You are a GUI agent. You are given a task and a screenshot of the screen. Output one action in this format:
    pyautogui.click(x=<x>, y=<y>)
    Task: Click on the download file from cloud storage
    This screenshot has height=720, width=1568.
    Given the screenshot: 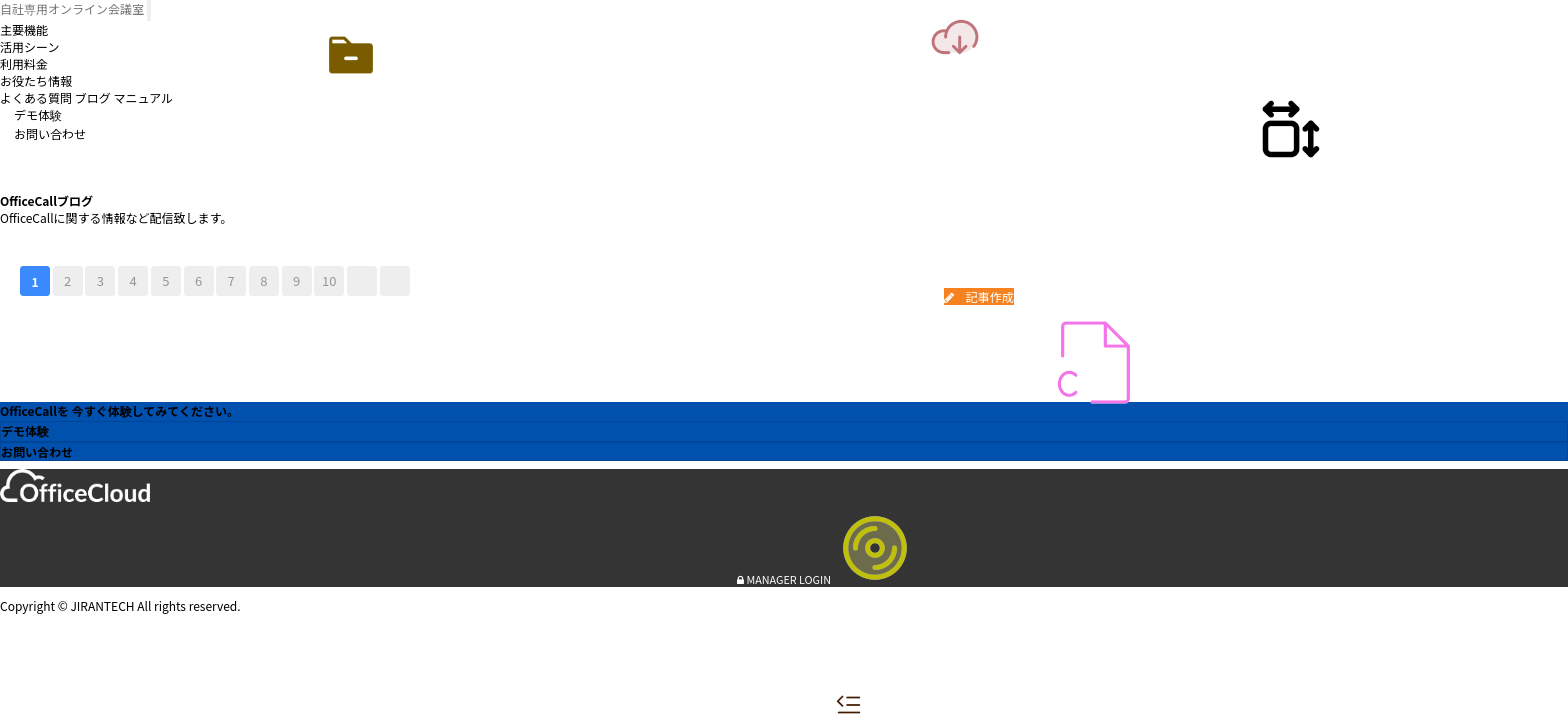 What is the action you would take?
    pyautogui.click(x=955, y=37)
    